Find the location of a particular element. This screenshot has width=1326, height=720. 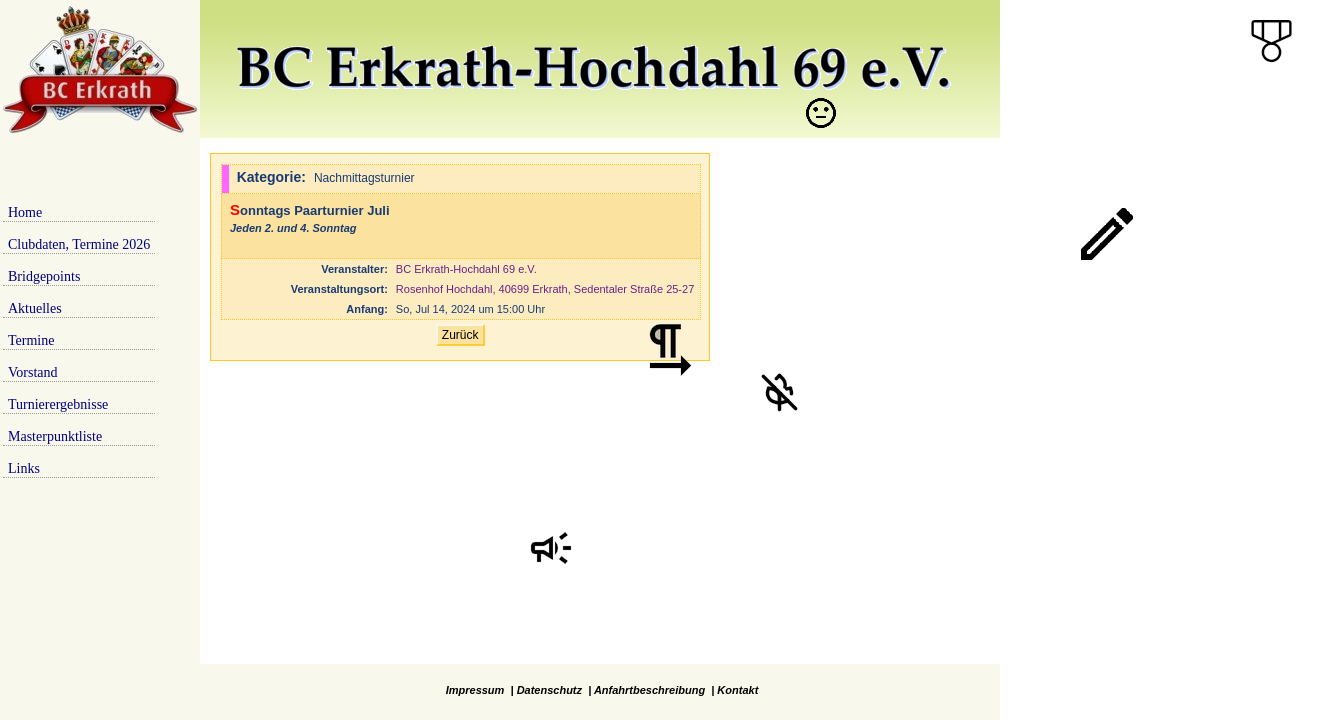

set text direction to left-to-right is located at coordinates (668, 350).